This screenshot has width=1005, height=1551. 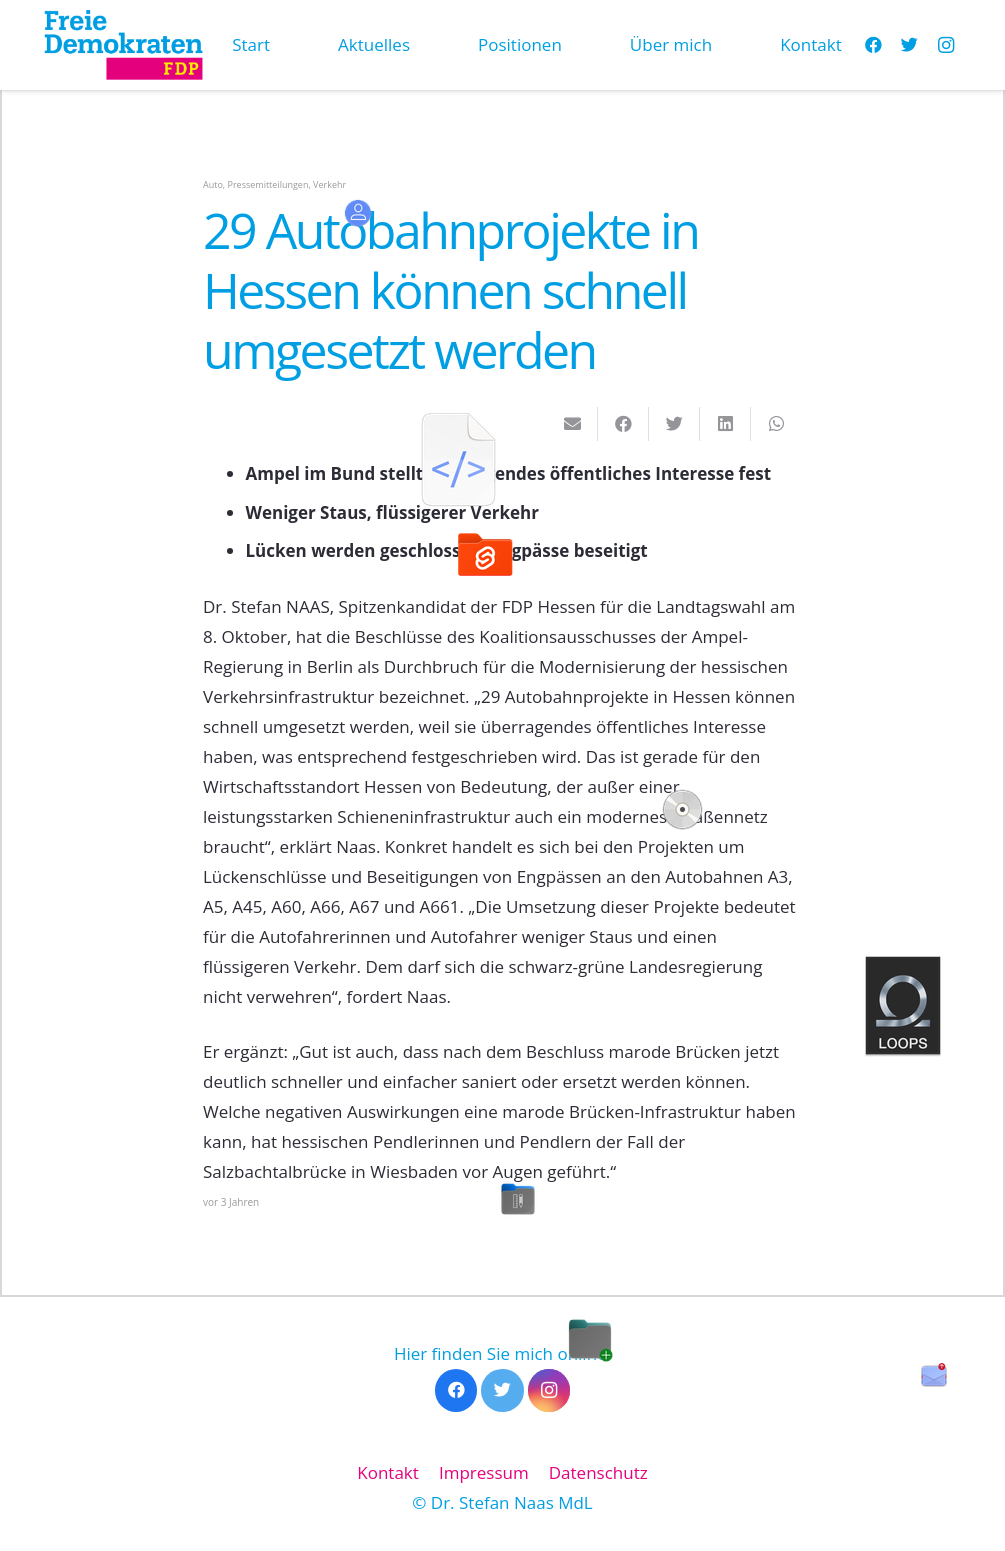 What do you see at coordinates (682, 809) in the screenshot?
I see `indicates a DVD+R disc device` at bounding box center [682, 809].